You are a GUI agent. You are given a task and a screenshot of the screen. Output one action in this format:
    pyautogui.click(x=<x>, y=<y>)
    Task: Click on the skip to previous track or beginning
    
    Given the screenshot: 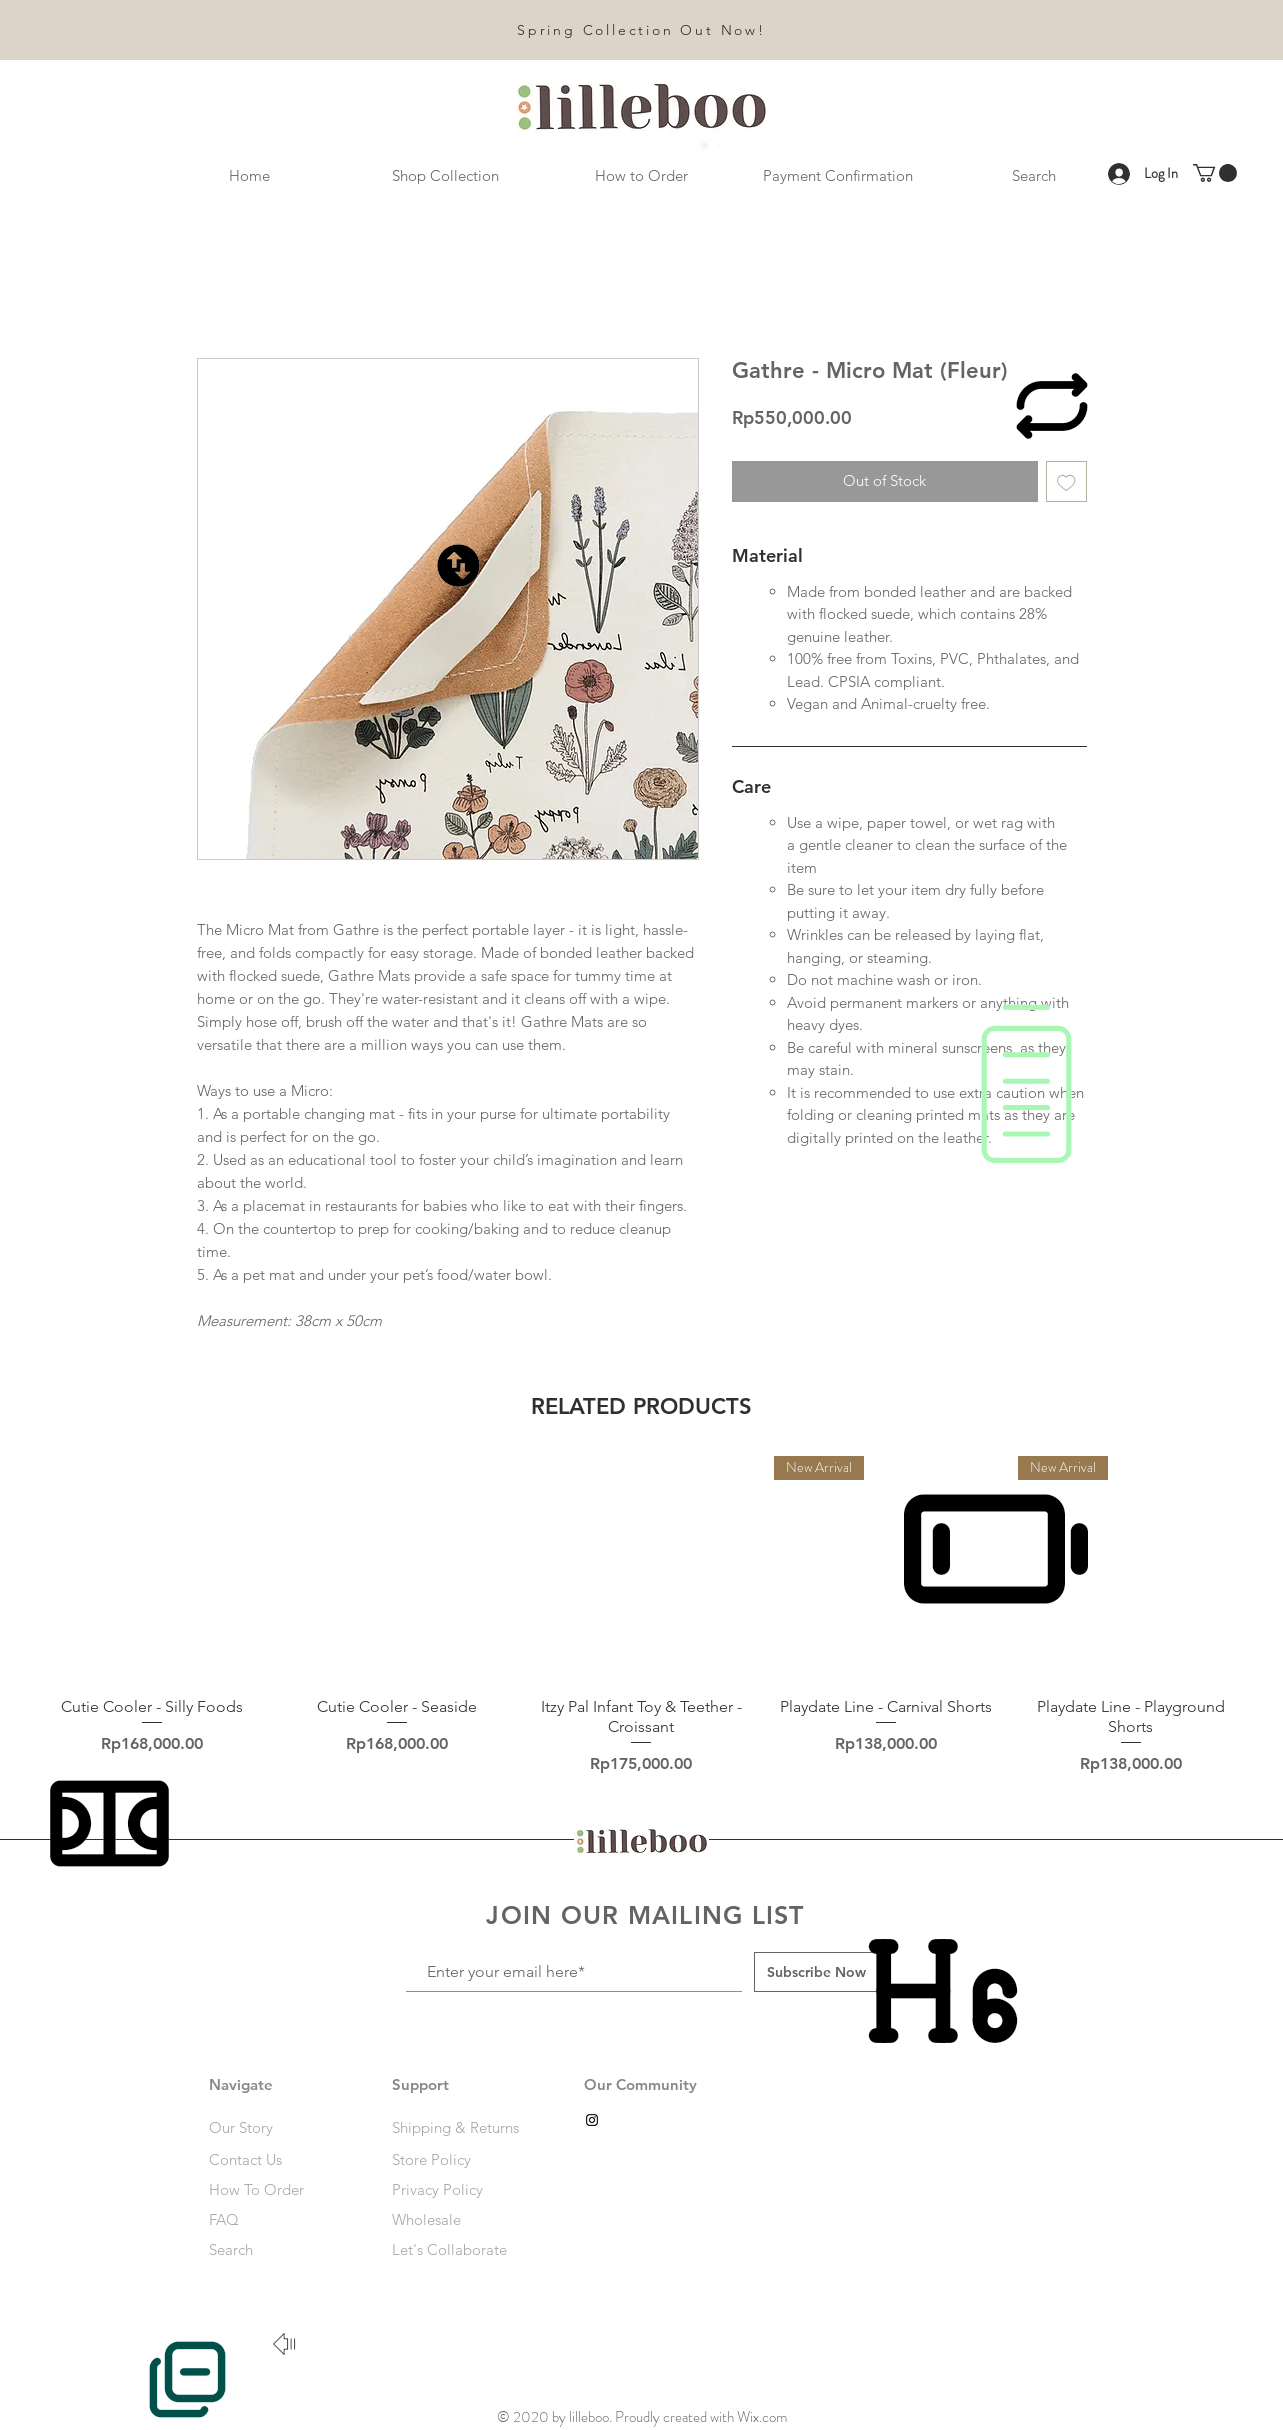 What is the action you would take?
    pyautogui.click(x=285, y=2344)
    